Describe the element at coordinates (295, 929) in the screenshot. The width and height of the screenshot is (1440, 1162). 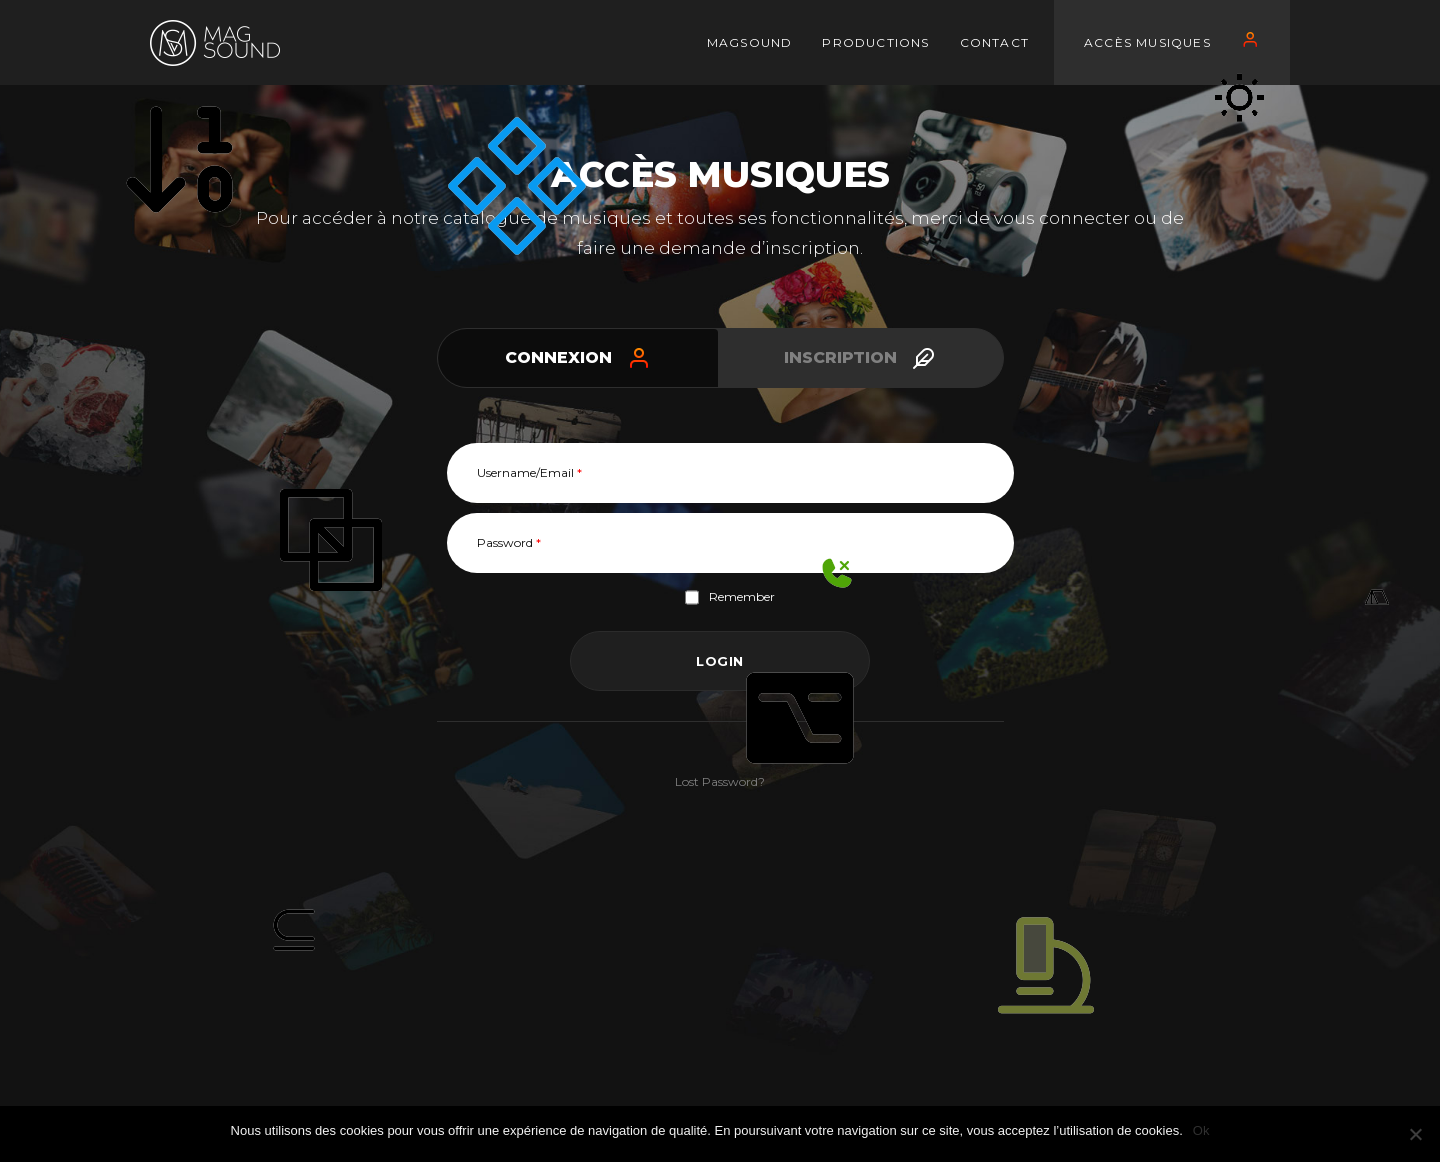
I see `indicates a subset relationship in mathematical notation` at that location.